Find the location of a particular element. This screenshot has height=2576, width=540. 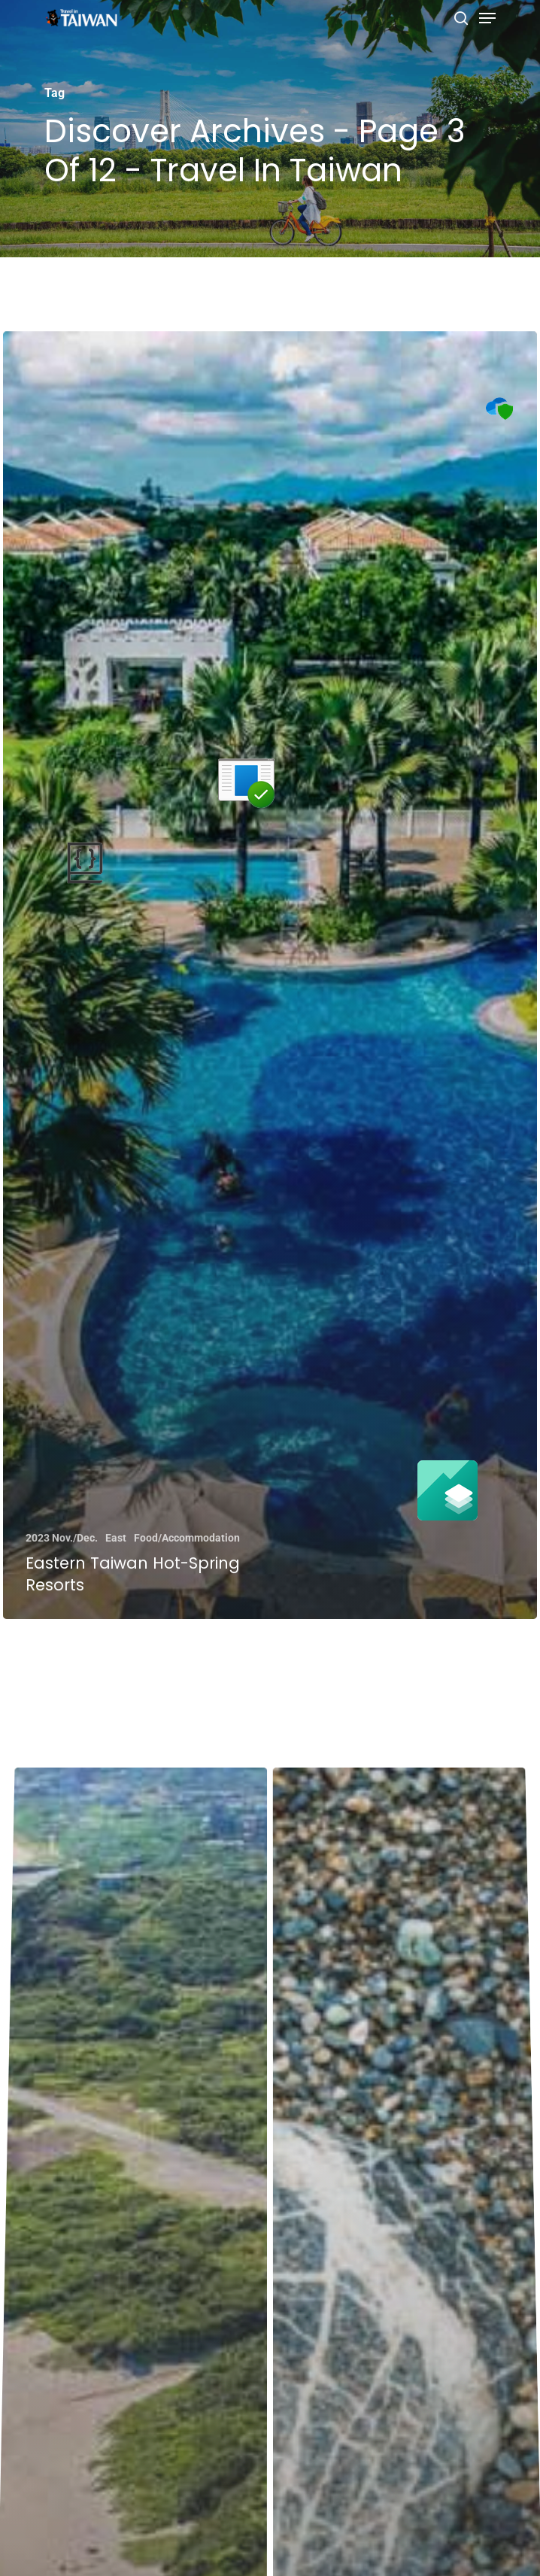

program or application verified successfully is located at coordinates (246, 779).